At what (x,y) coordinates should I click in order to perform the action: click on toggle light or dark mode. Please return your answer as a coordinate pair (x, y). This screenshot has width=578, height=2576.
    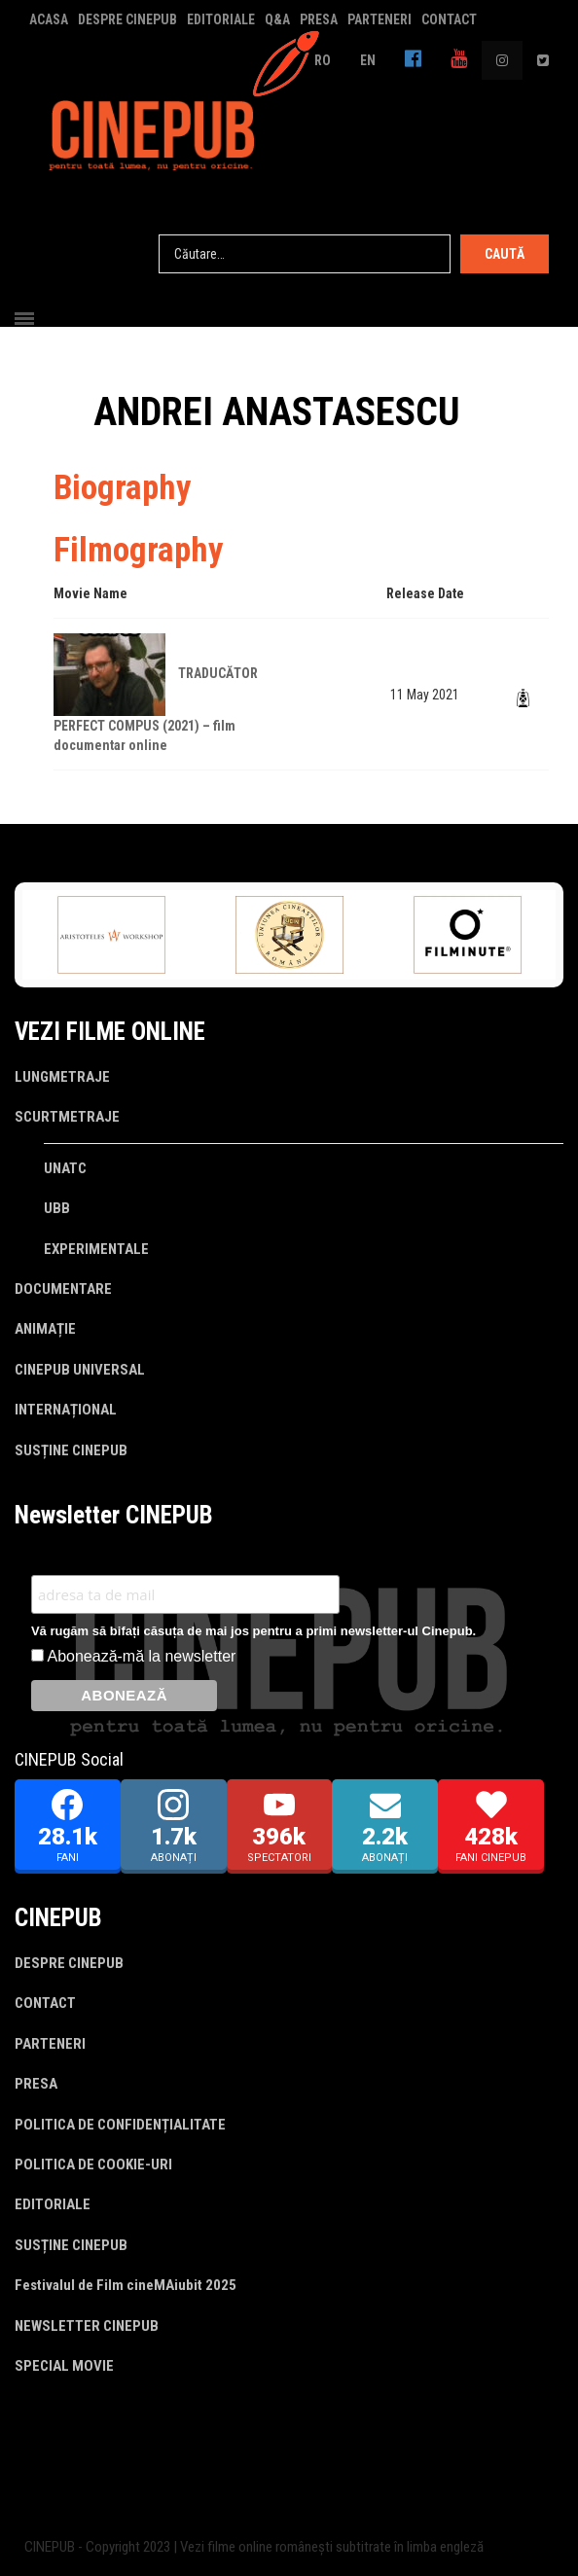
    Looking at the image, I should click on (523, 698).